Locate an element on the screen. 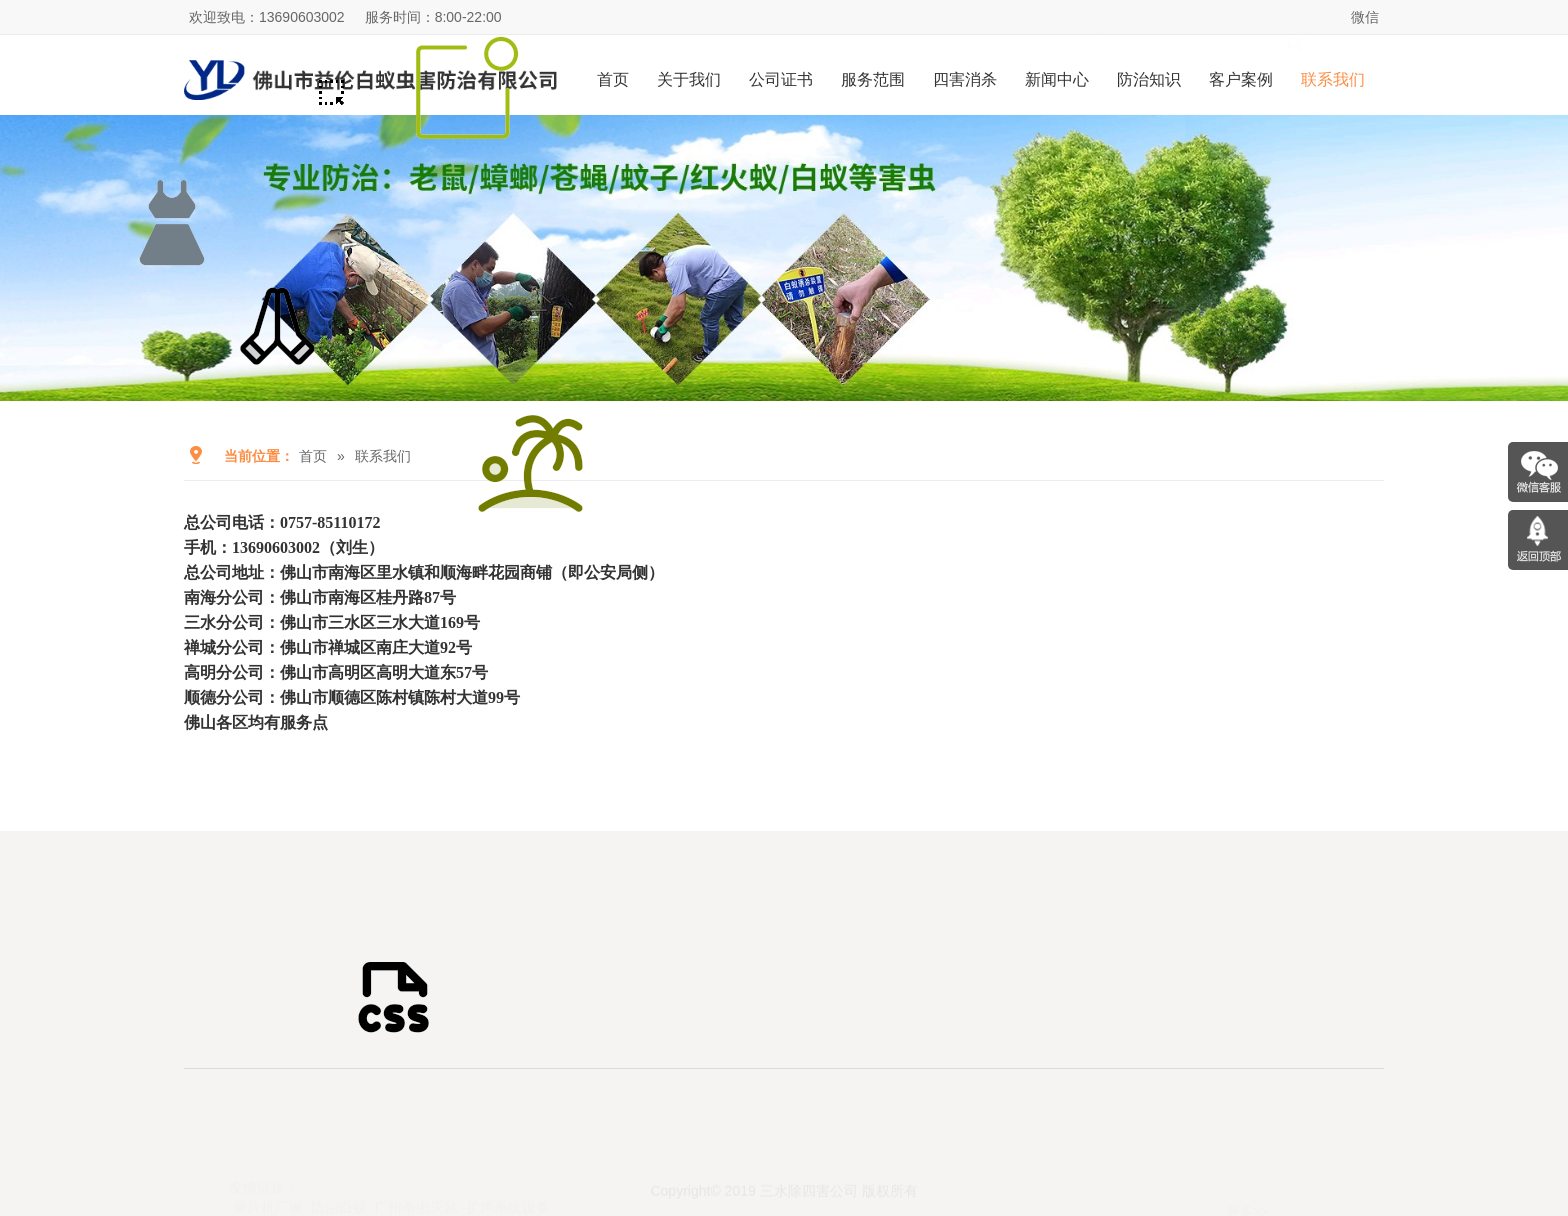 This screenshot has width=1568, height=1216. indicates vacation or travel mode is located at coordinates (530, 463).